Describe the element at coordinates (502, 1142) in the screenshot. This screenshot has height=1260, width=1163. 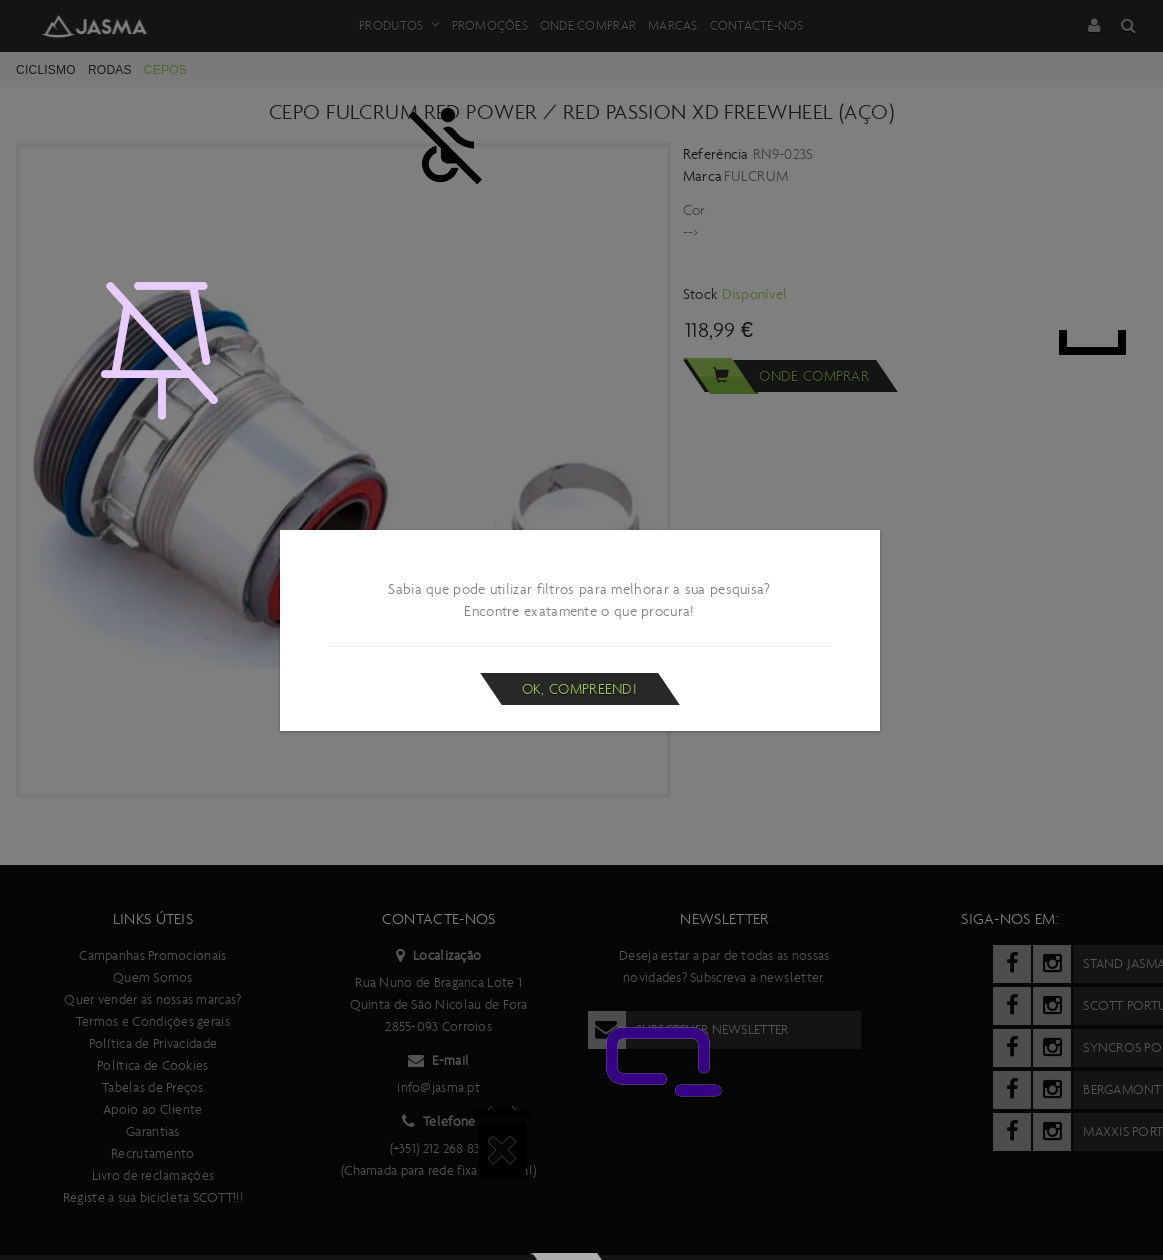
I see `permanently delete item` at that location.